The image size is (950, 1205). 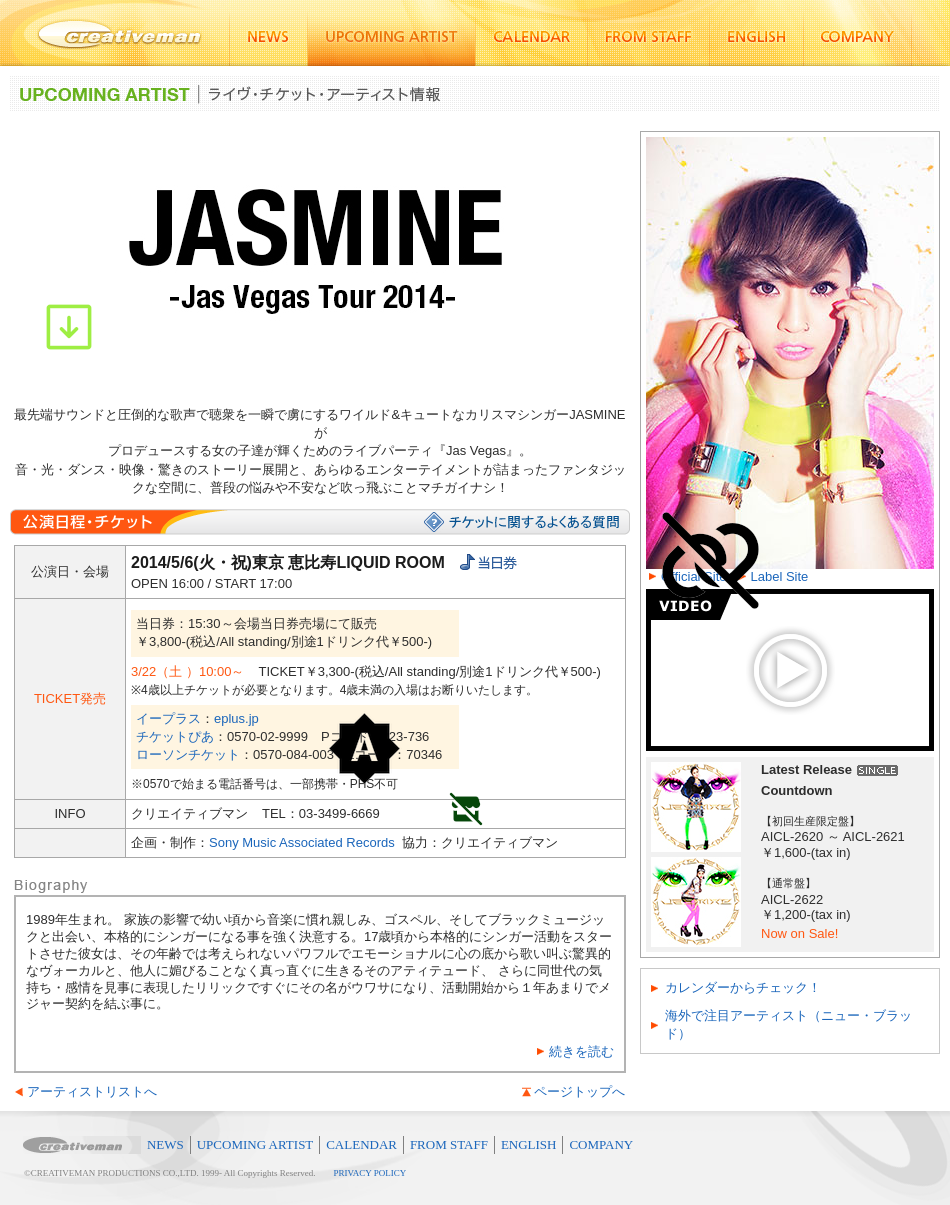 What do you see at coordinates (364, 748) in the screenshot?
I see `enable automatic brightness adjustment` at bounding box center [364, 748].